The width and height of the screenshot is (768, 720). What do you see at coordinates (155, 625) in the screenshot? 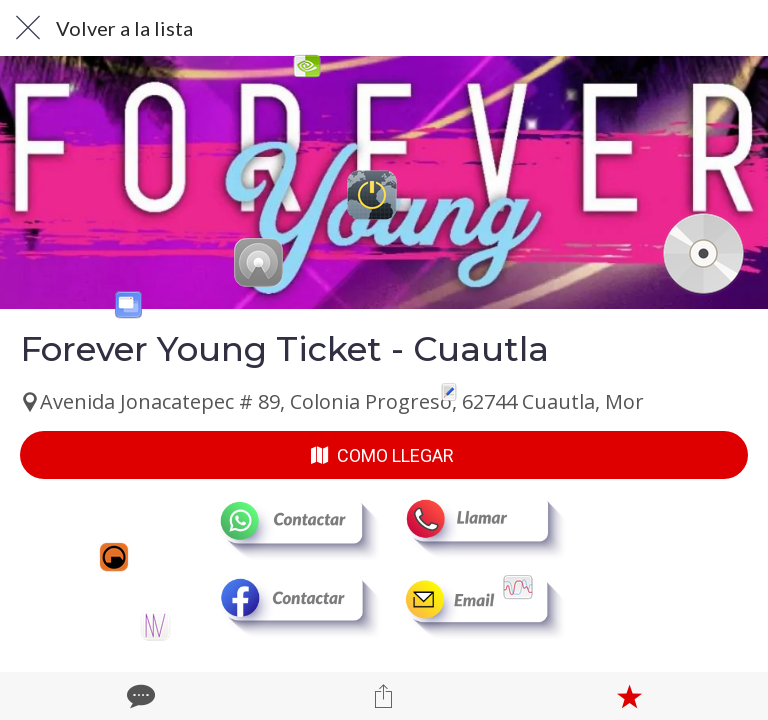
I see `launch nvtop gpu monitoring application` at bounding box center [155, 625].